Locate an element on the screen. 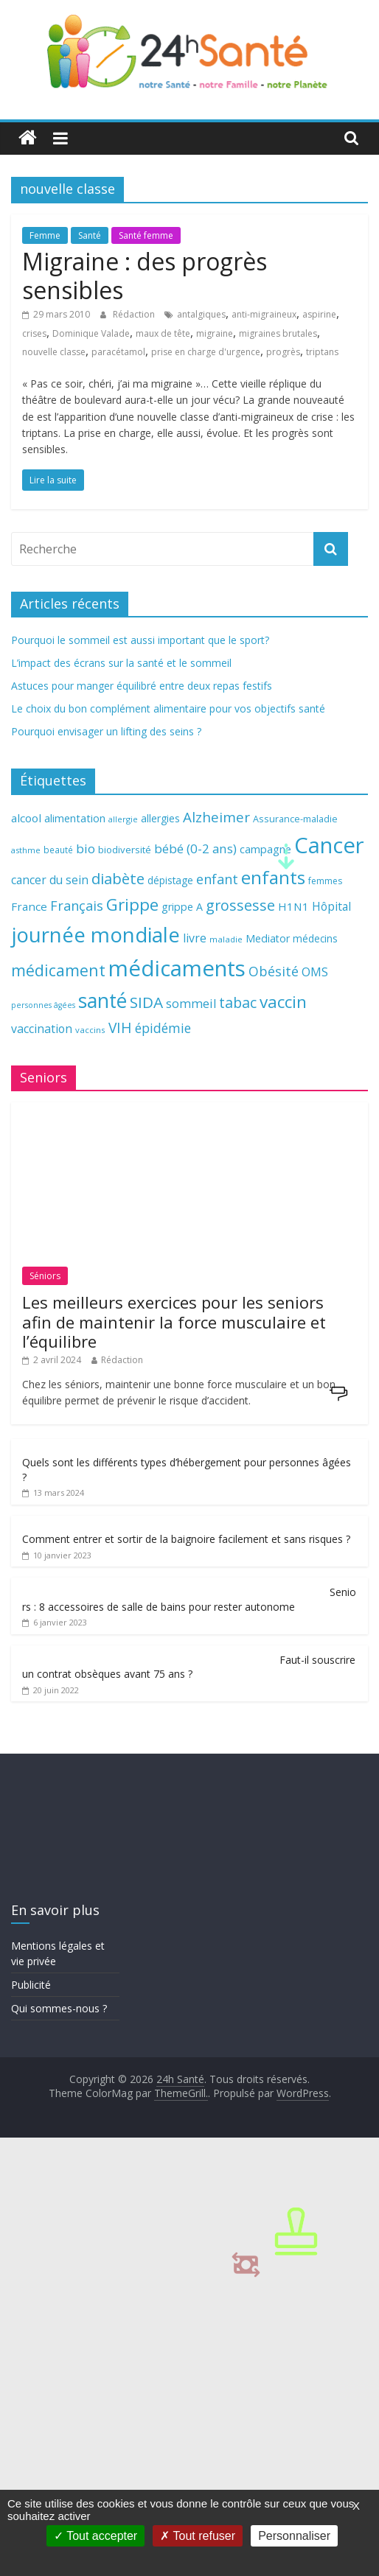  download in progress is located at coordinates (286, 856).